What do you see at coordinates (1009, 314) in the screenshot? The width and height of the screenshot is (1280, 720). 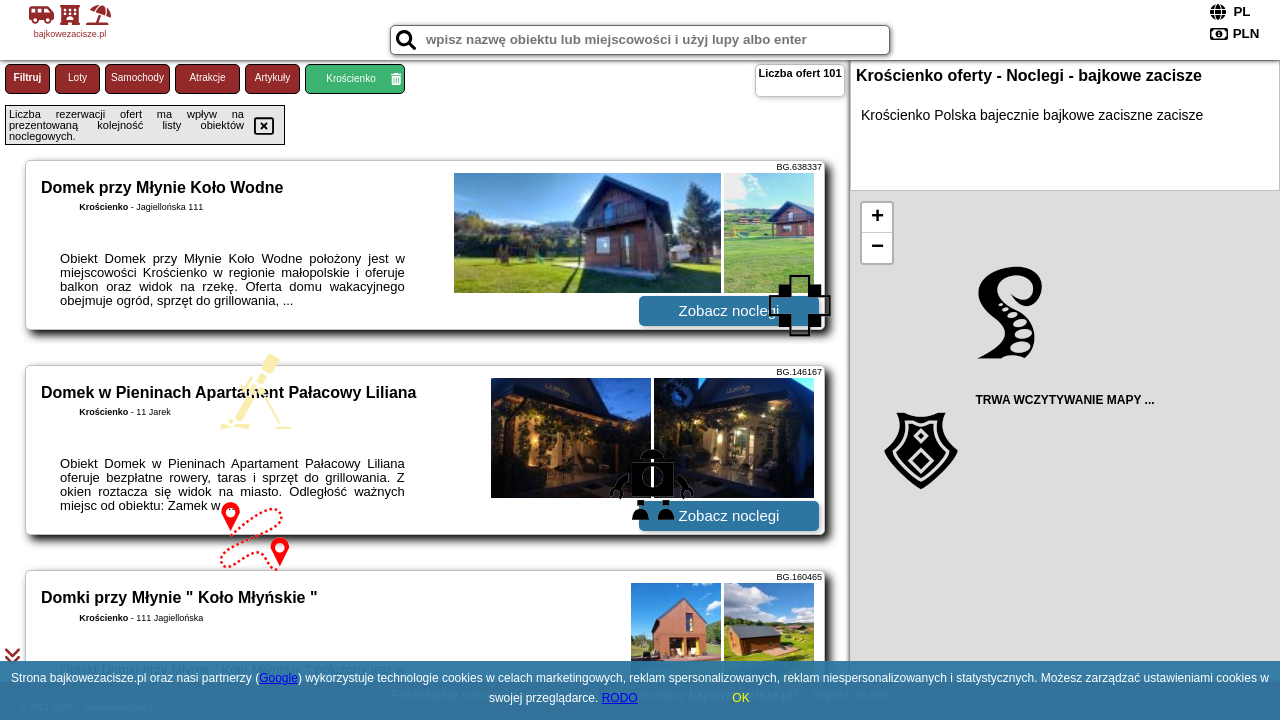 I see `represents a sea creature or kraken enemy type` at bounding box center [1009, 314].